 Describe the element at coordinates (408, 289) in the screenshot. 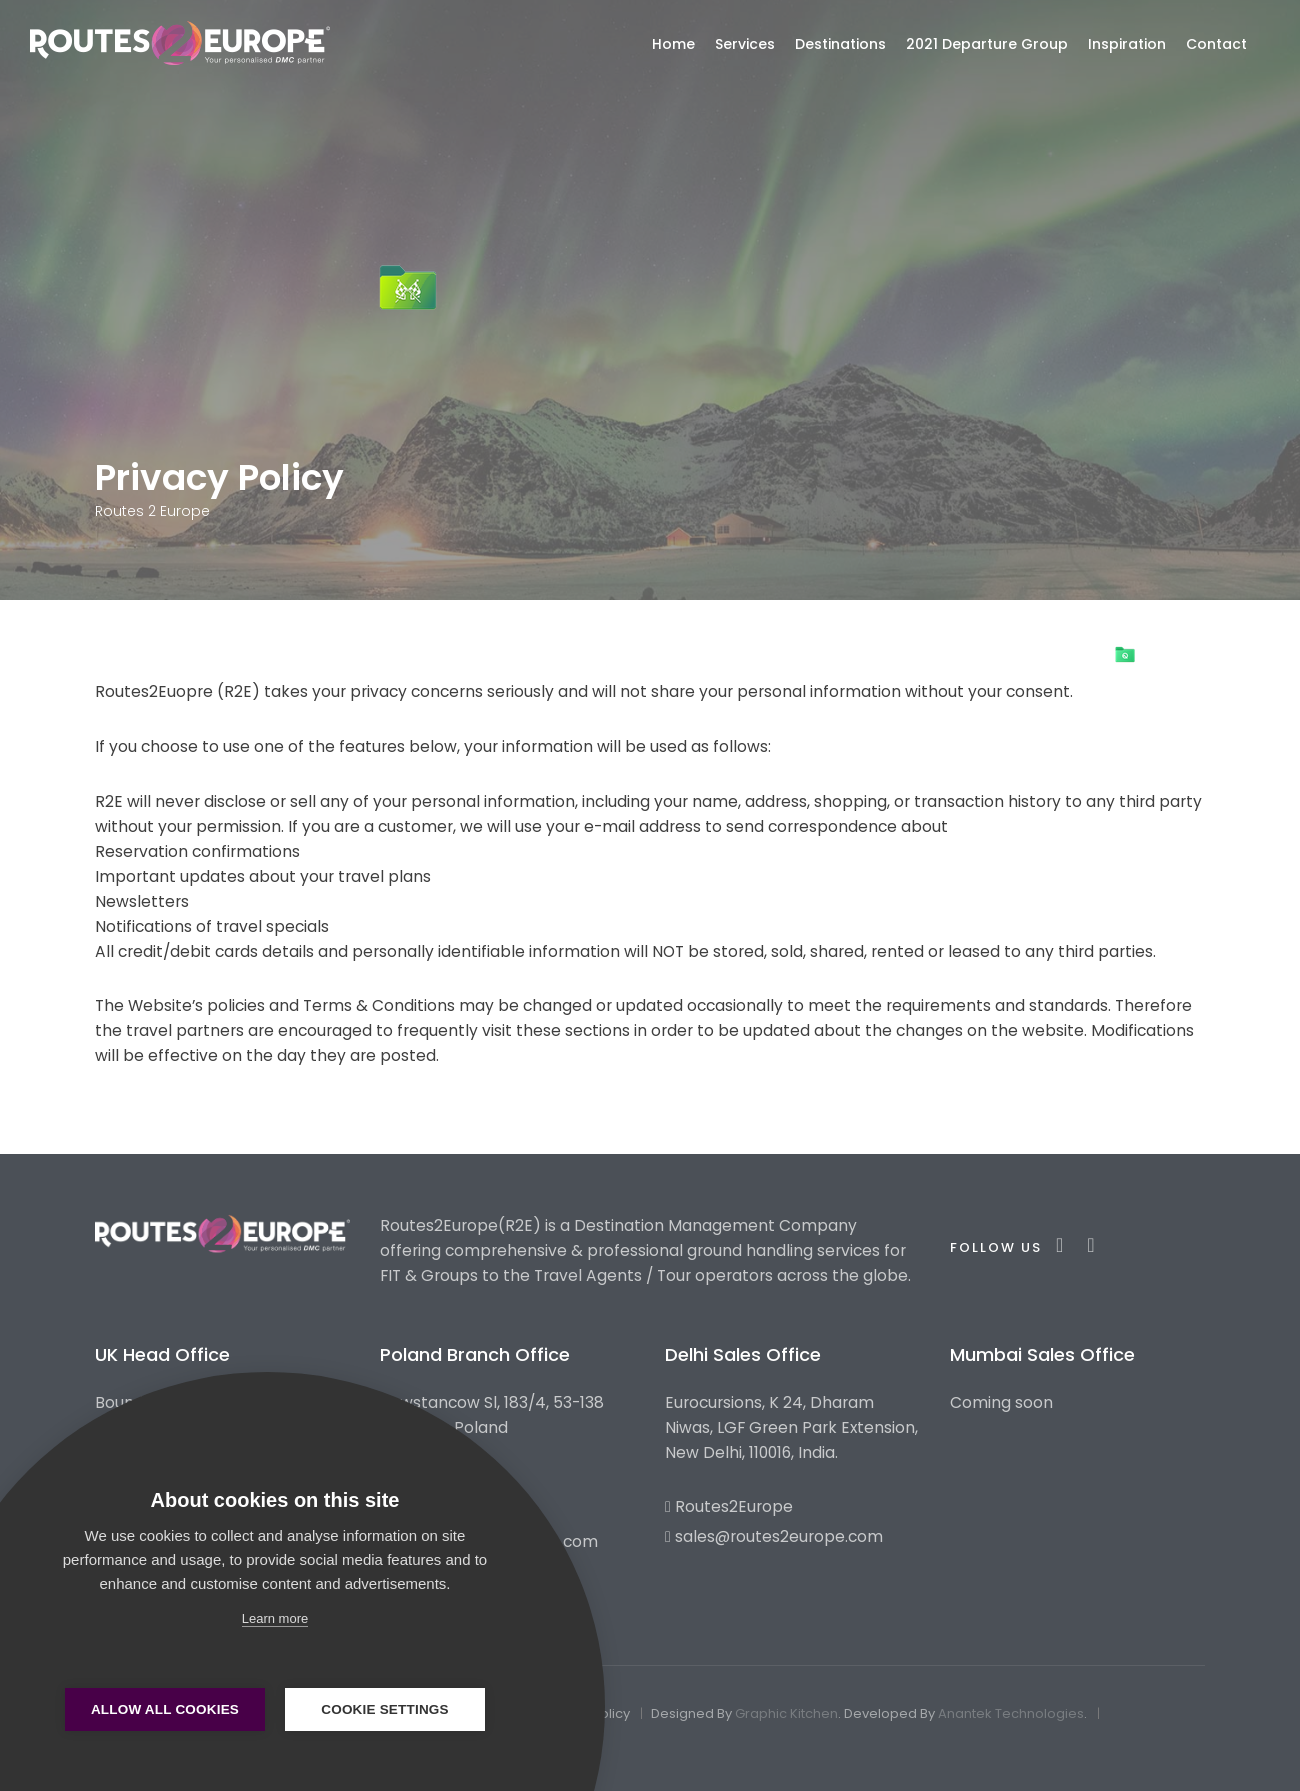

I see `open game jolt downloads folder` at that location.